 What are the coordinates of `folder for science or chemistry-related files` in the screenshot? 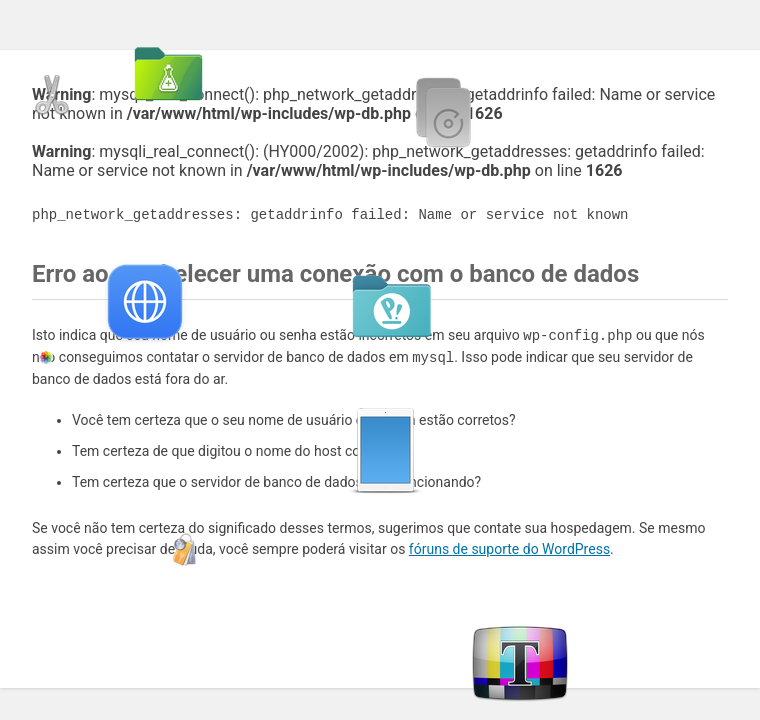 It's located at (168, 75).